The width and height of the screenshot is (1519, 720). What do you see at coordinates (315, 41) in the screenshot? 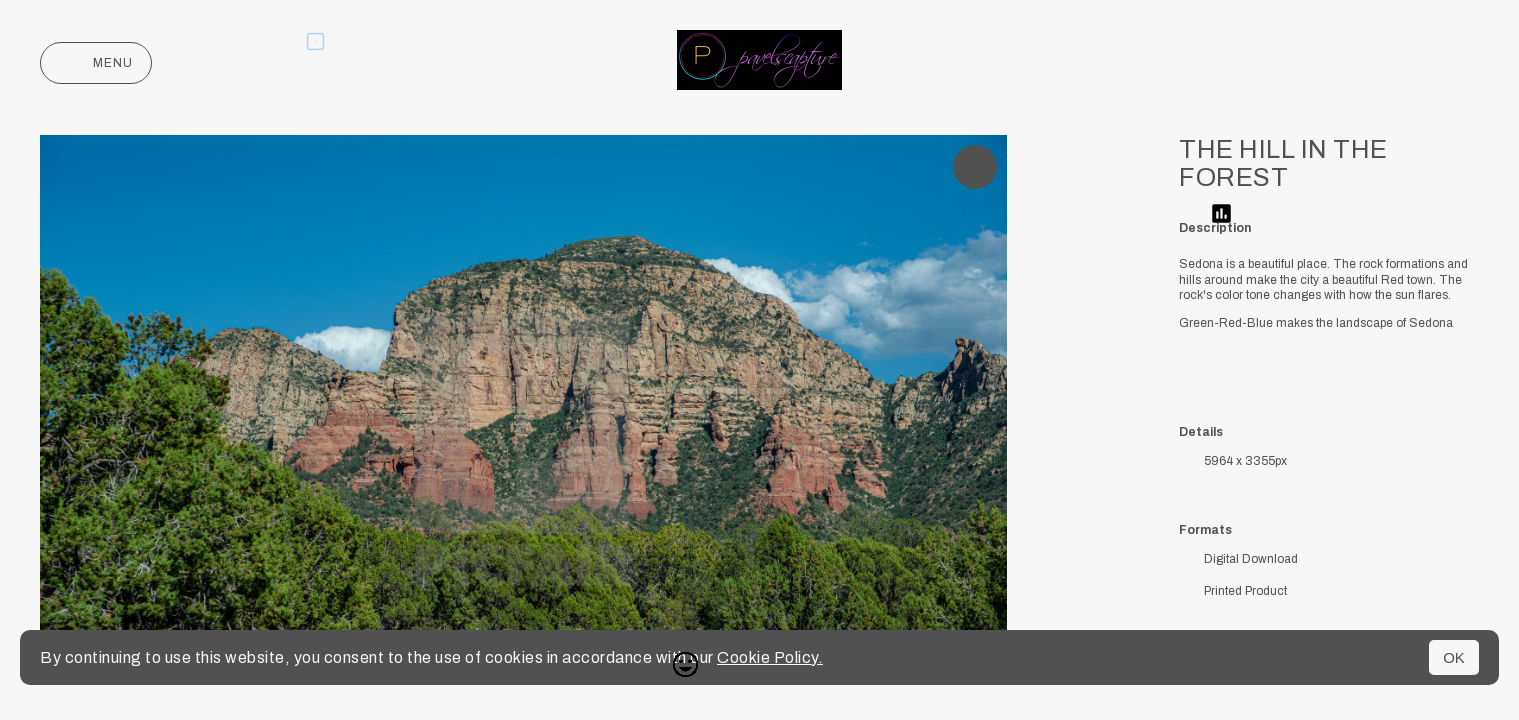
I see `roll the dice or generate a random result` at bounding box center [315, 41].